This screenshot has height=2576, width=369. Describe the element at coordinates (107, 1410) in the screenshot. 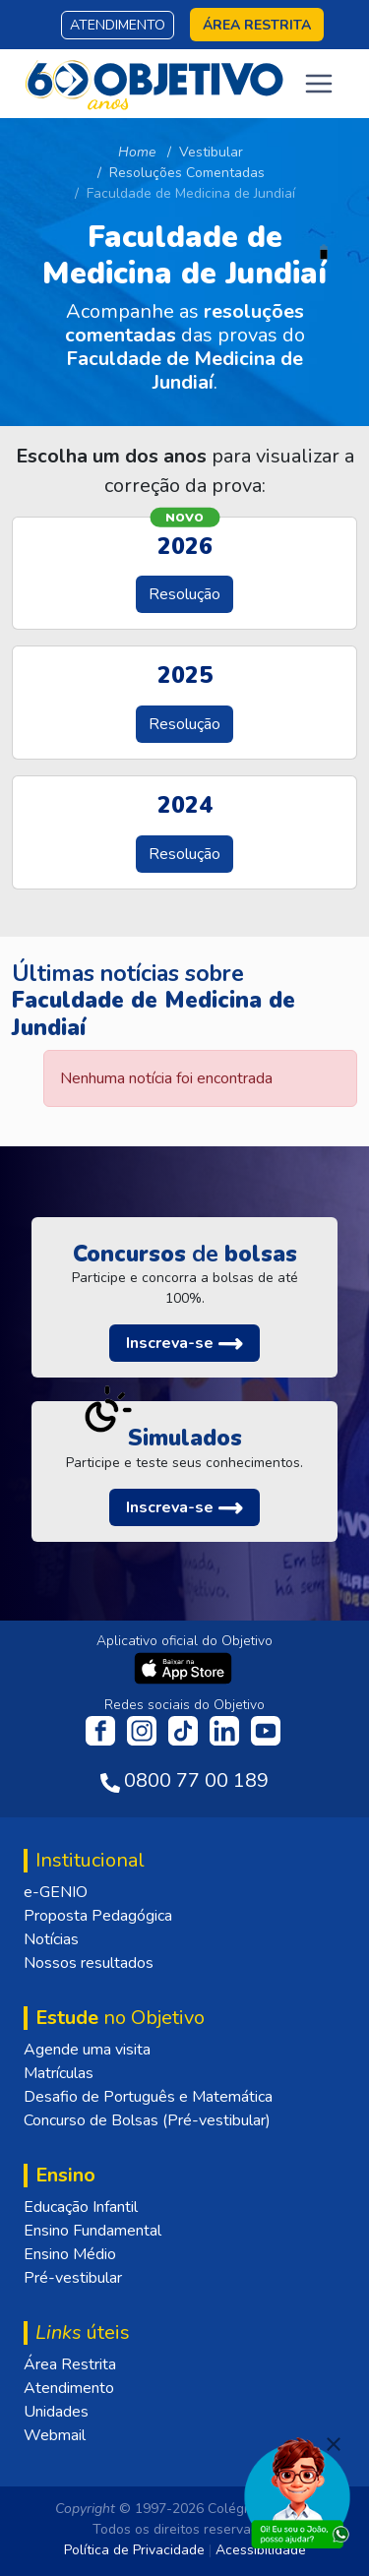

I see `toggle between light and dark mode` at that location.